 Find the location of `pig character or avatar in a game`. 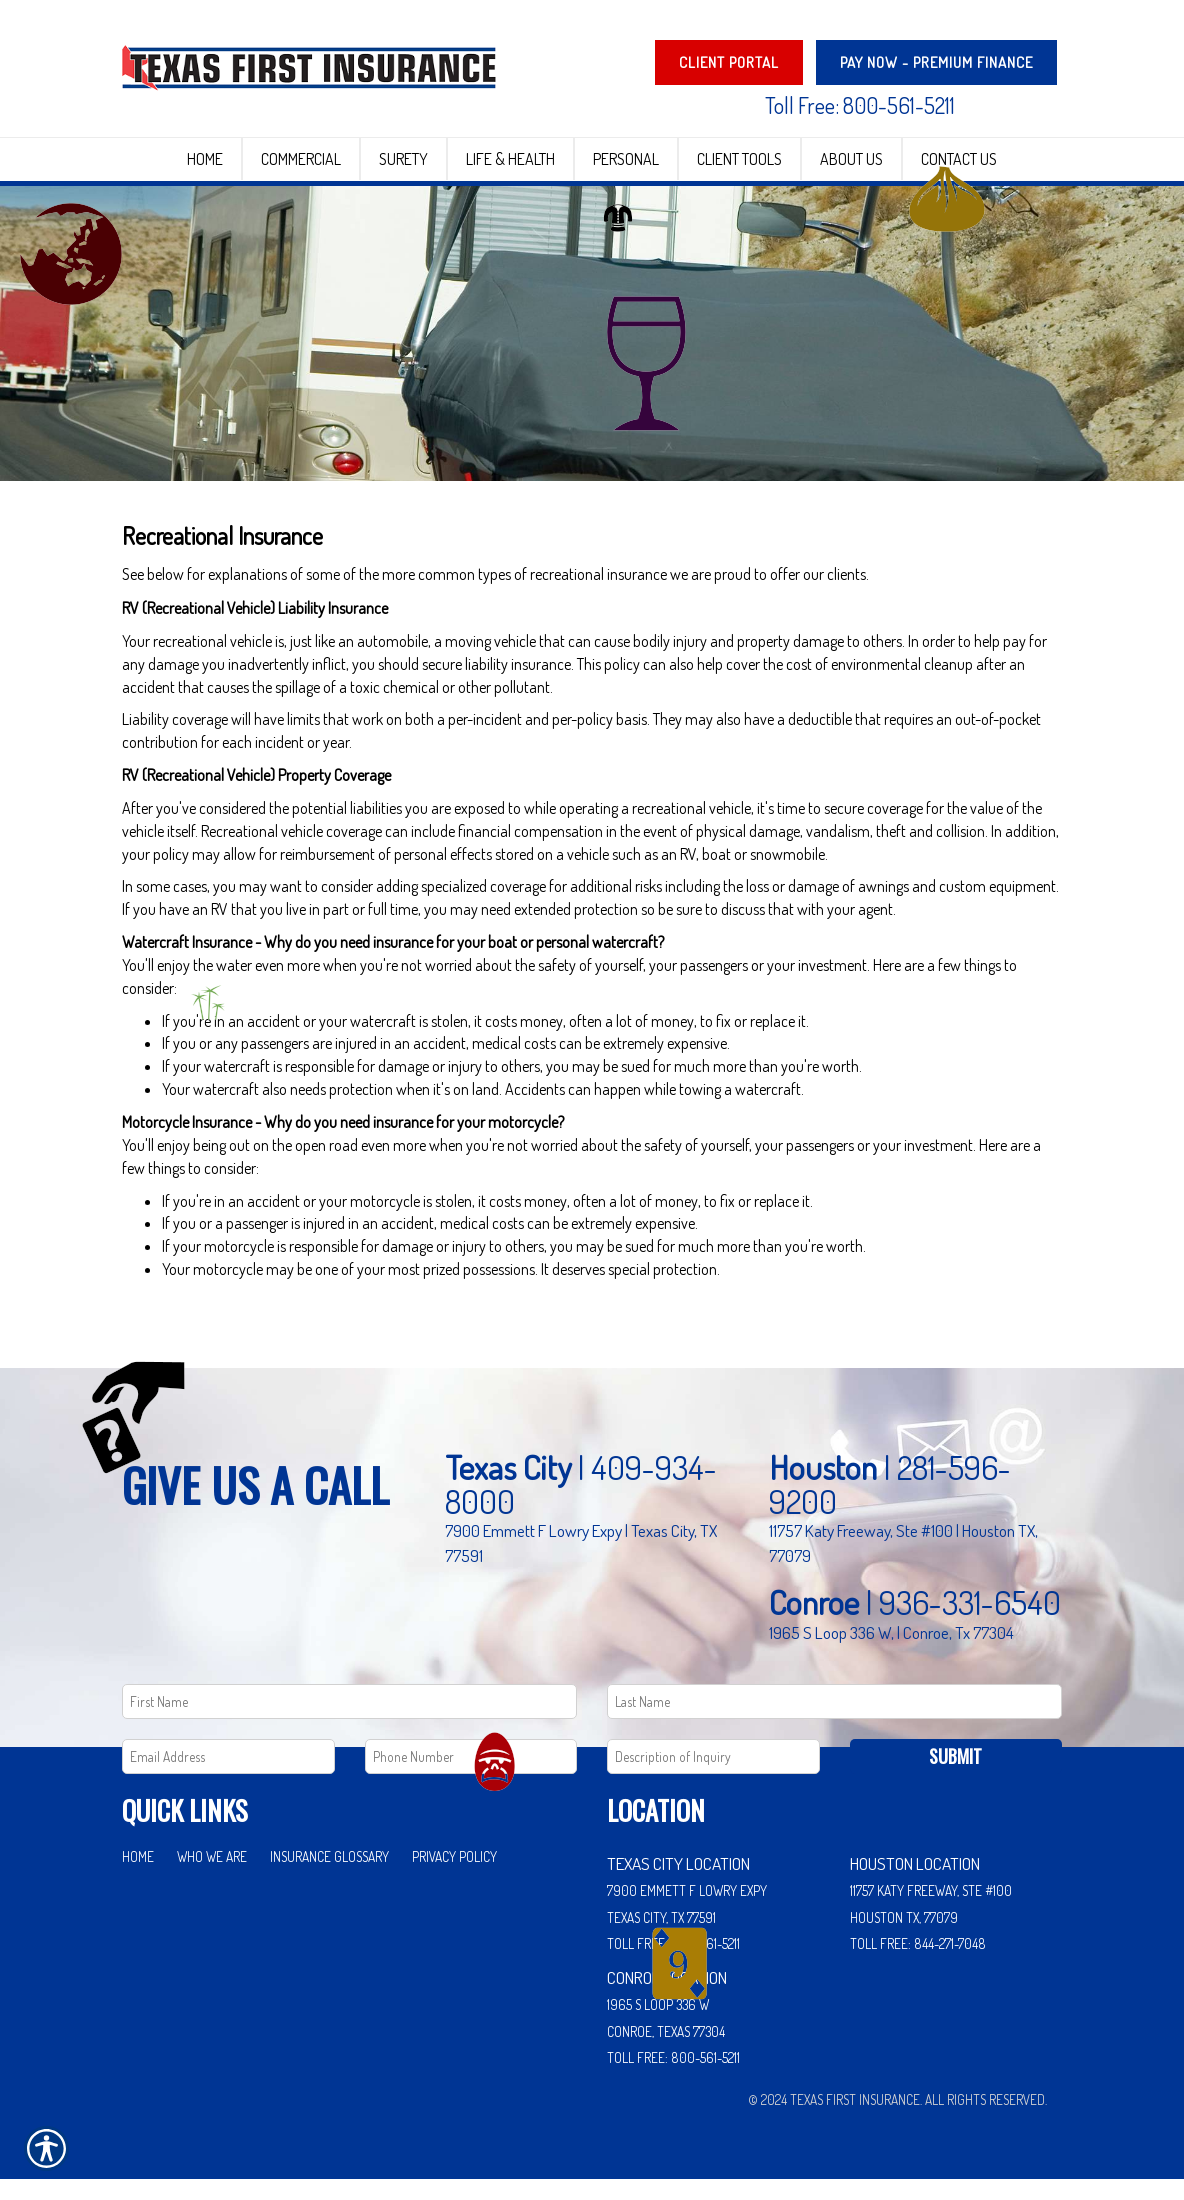

pig character or avatar in a game is located at coordinates (495, 1761).